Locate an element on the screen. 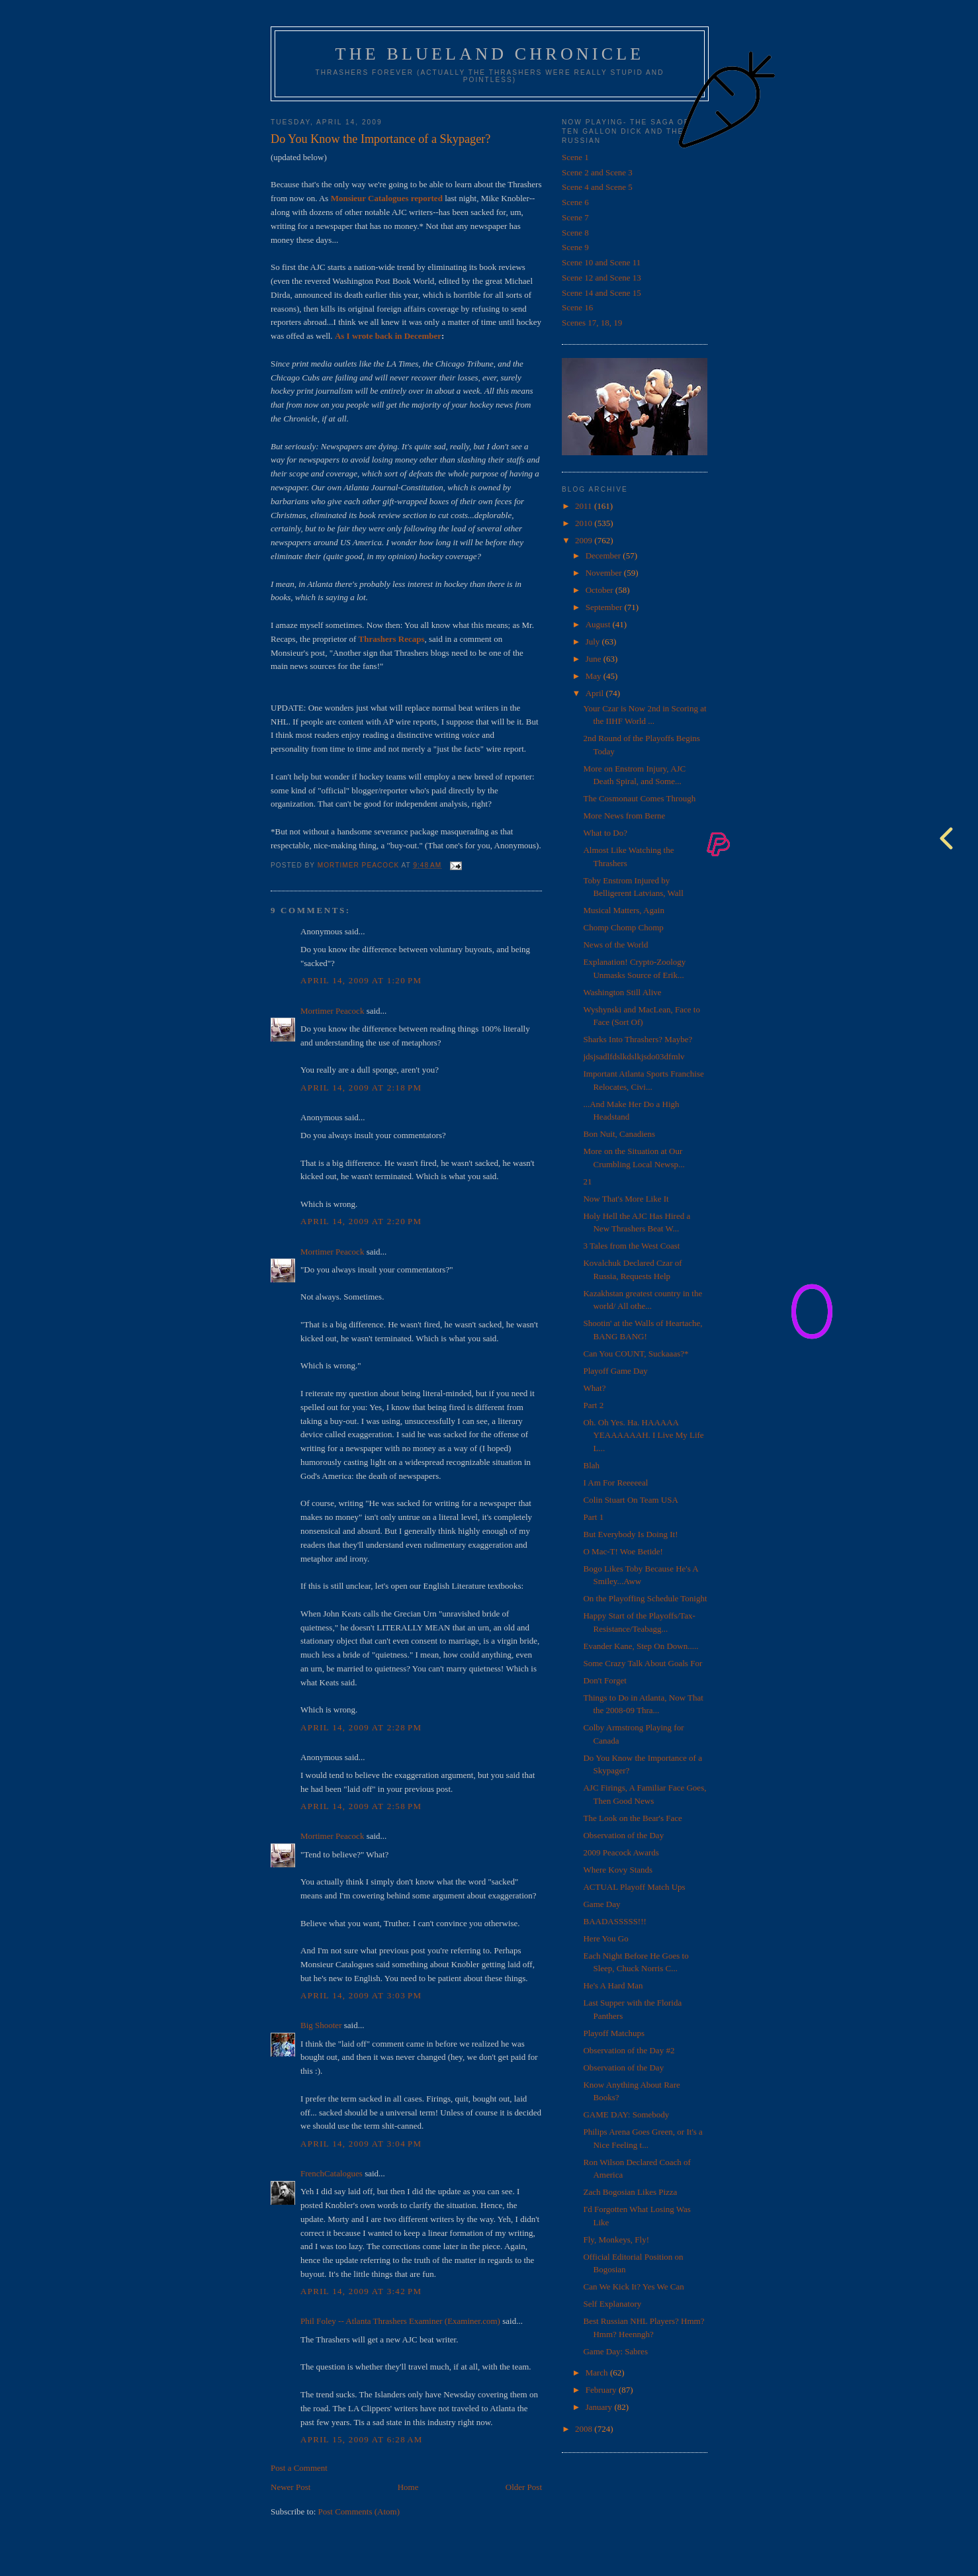  browse vegetable or produce category is located at coordinates (725, 101).